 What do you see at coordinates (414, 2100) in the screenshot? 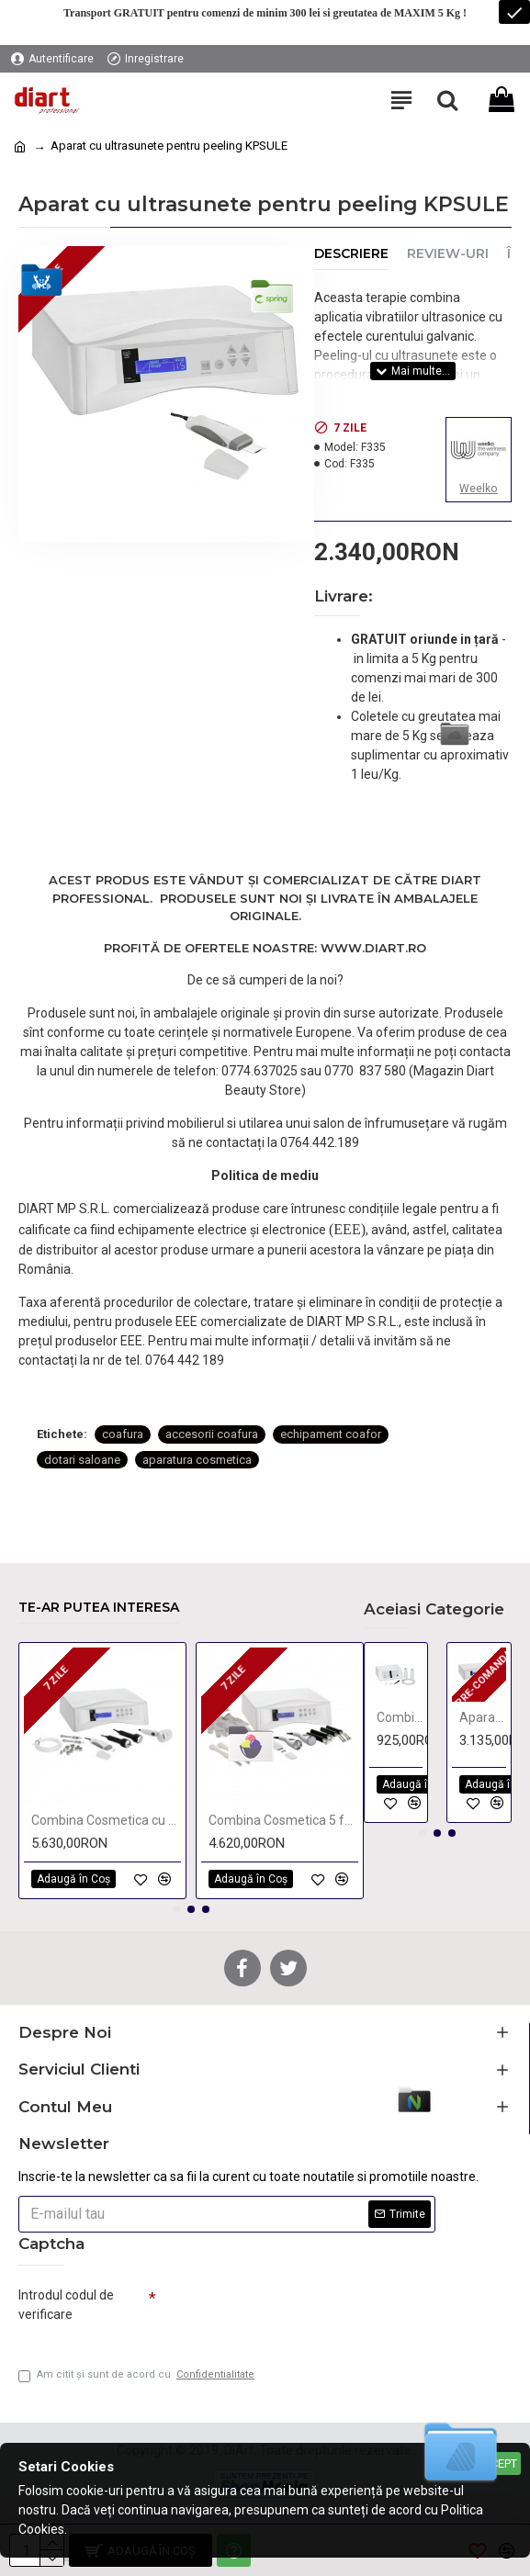
I see `open neovim configuration folder` at bounding box center [414, 2100].